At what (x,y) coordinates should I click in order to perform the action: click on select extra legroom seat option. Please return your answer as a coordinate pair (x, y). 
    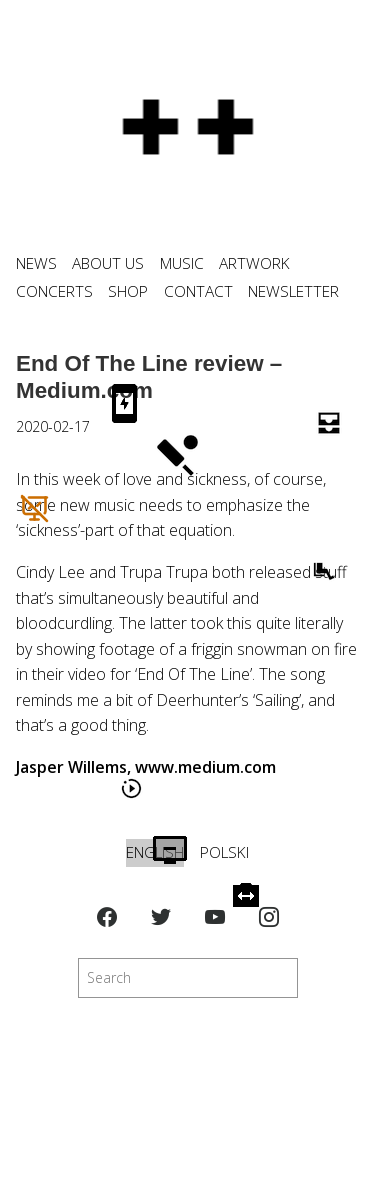
    Looking at the image, I should click on (323, 571).